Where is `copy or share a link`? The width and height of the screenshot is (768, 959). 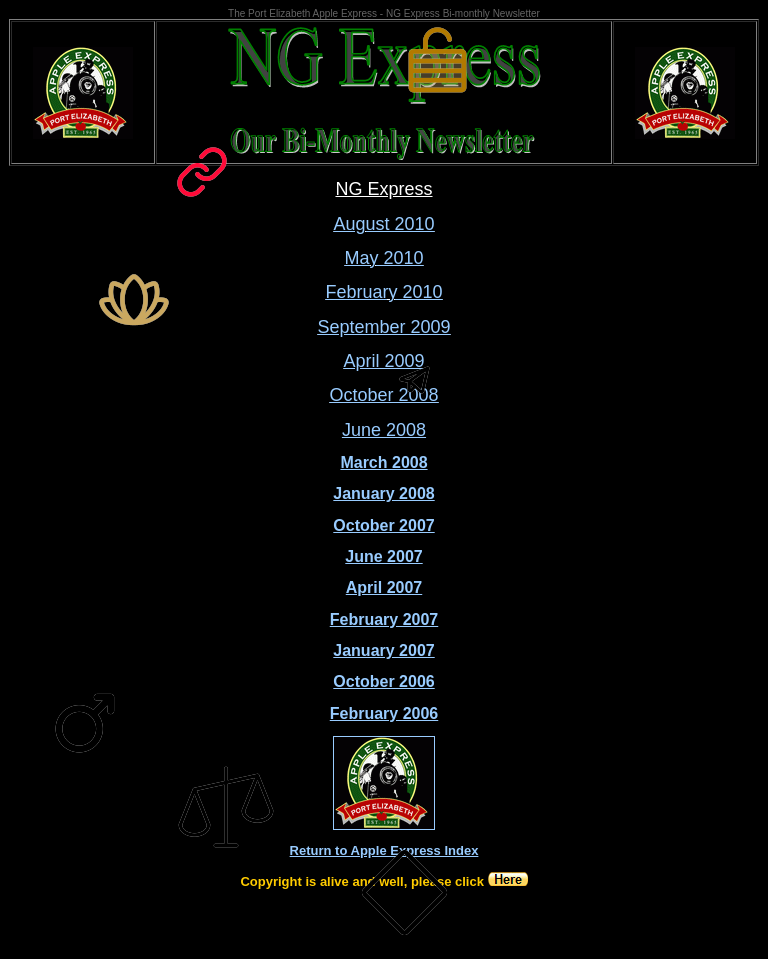 copy or share a link is located at coordinates (202, 172).